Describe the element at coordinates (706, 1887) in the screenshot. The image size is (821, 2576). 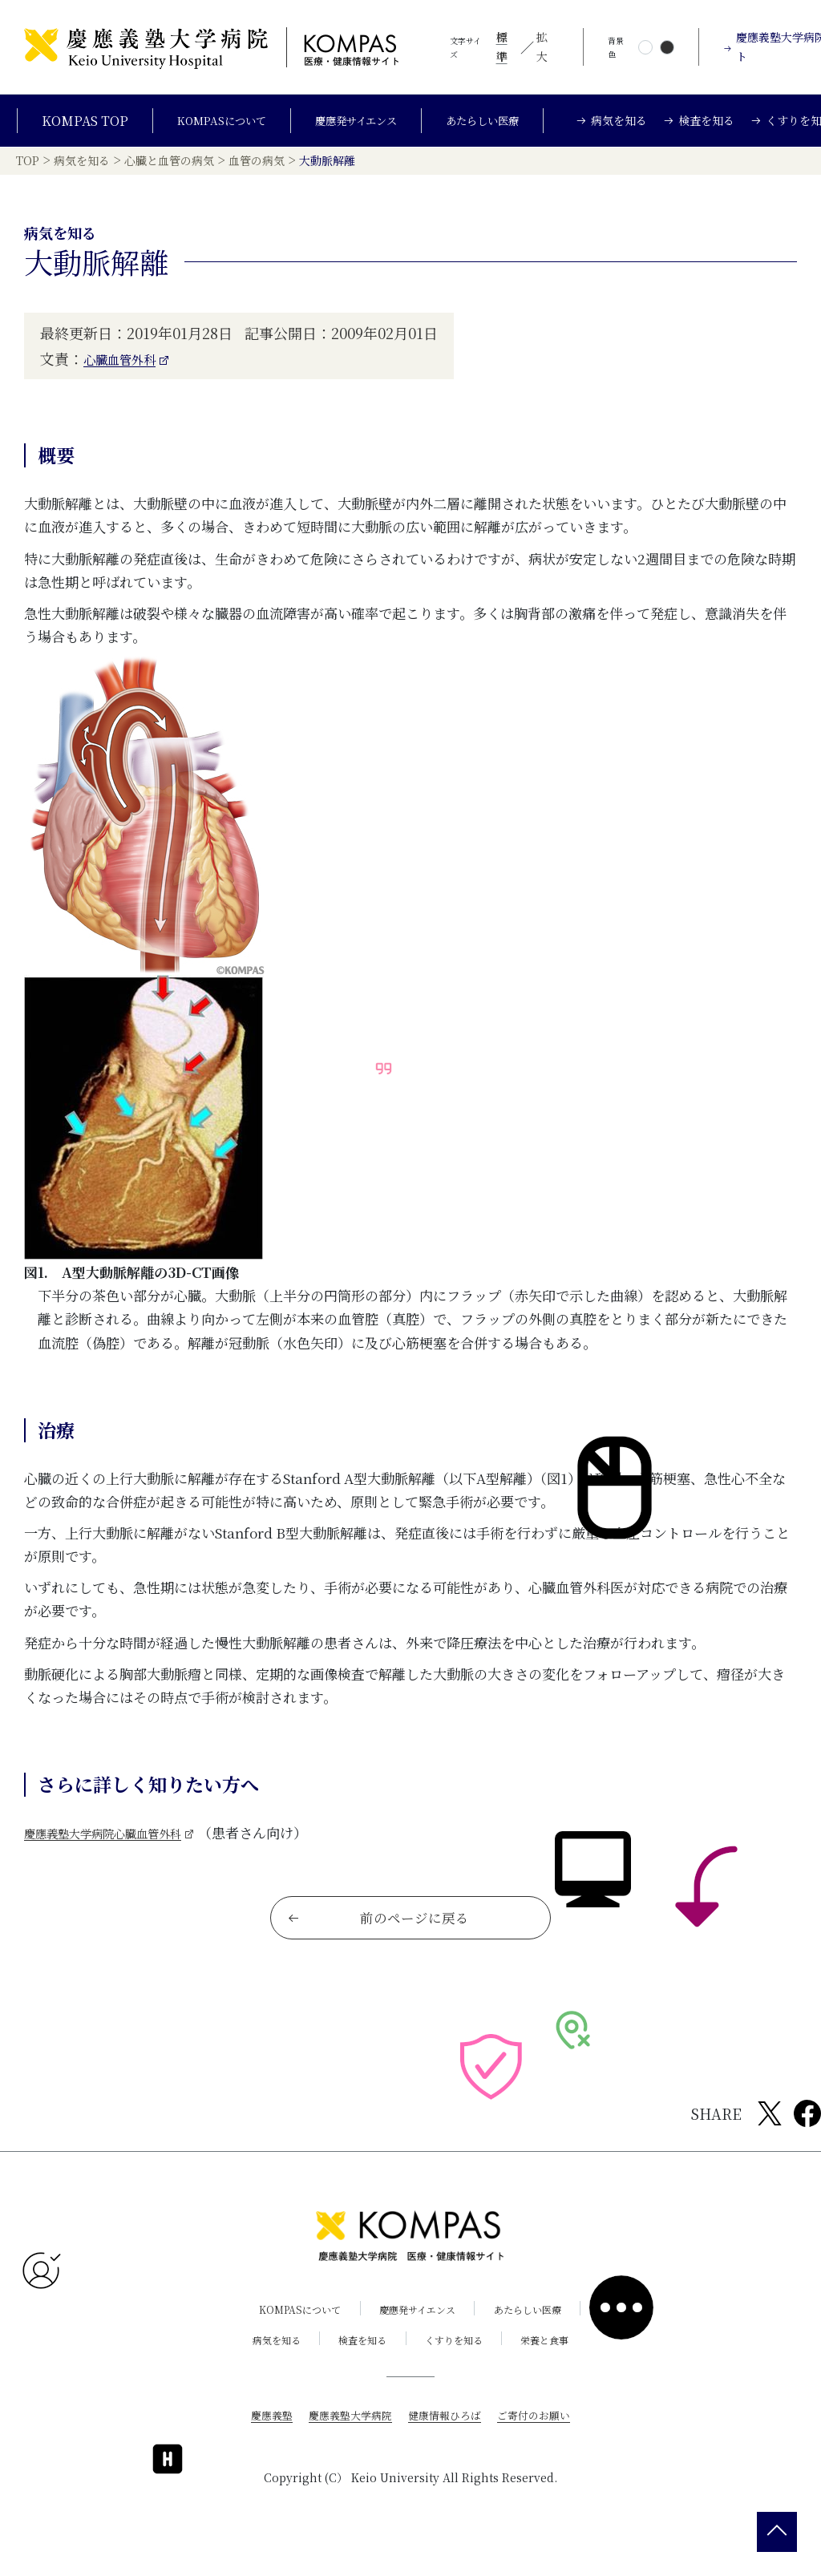
I see `go back and down in navigation` at that location.